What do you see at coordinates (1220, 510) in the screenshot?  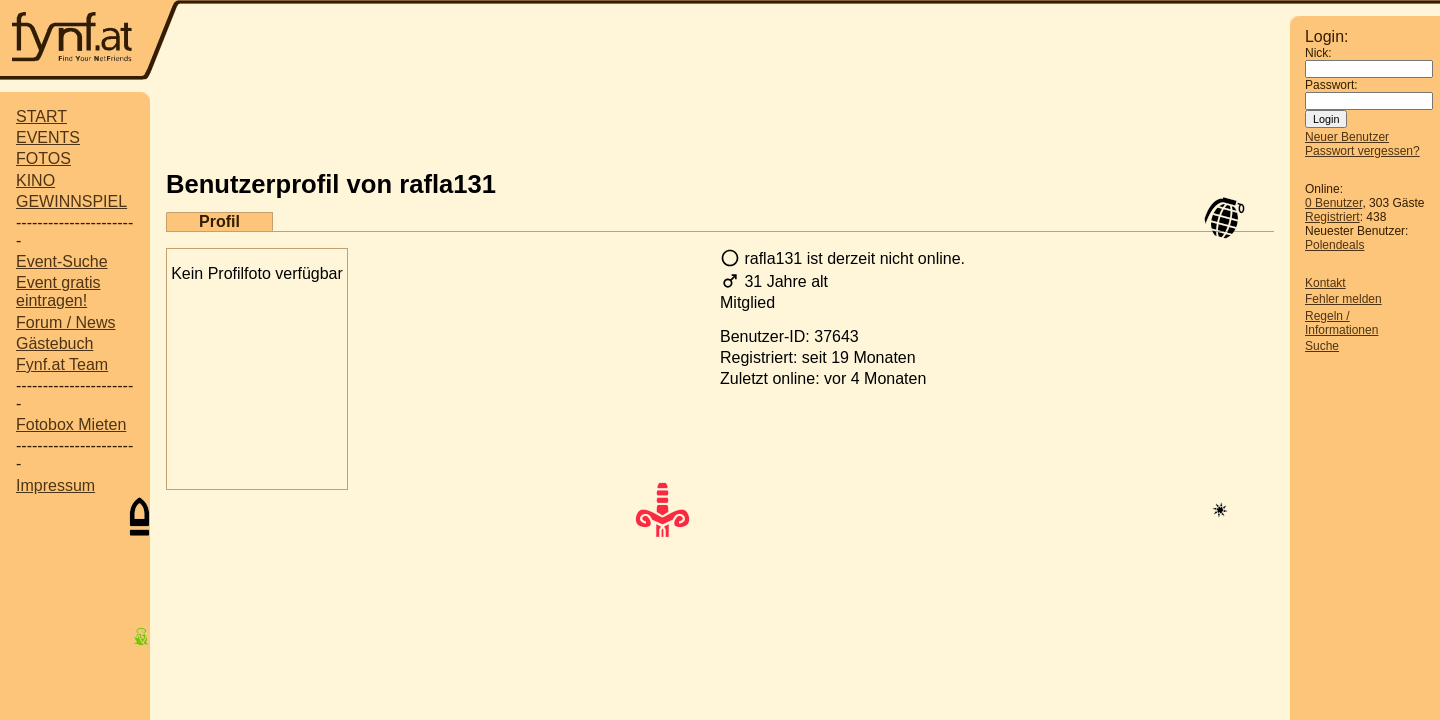 I see `toggle light mode or daytime theme` at bounding box center [1220, 510].